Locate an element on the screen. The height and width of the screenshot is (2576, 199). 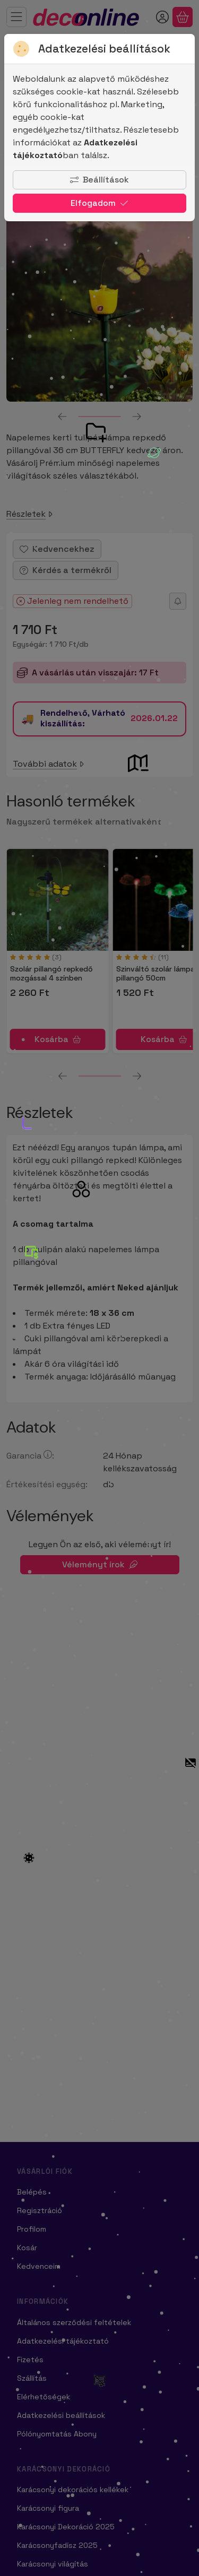
romanian leu currency symbol is located at coordinates (27, 1124).